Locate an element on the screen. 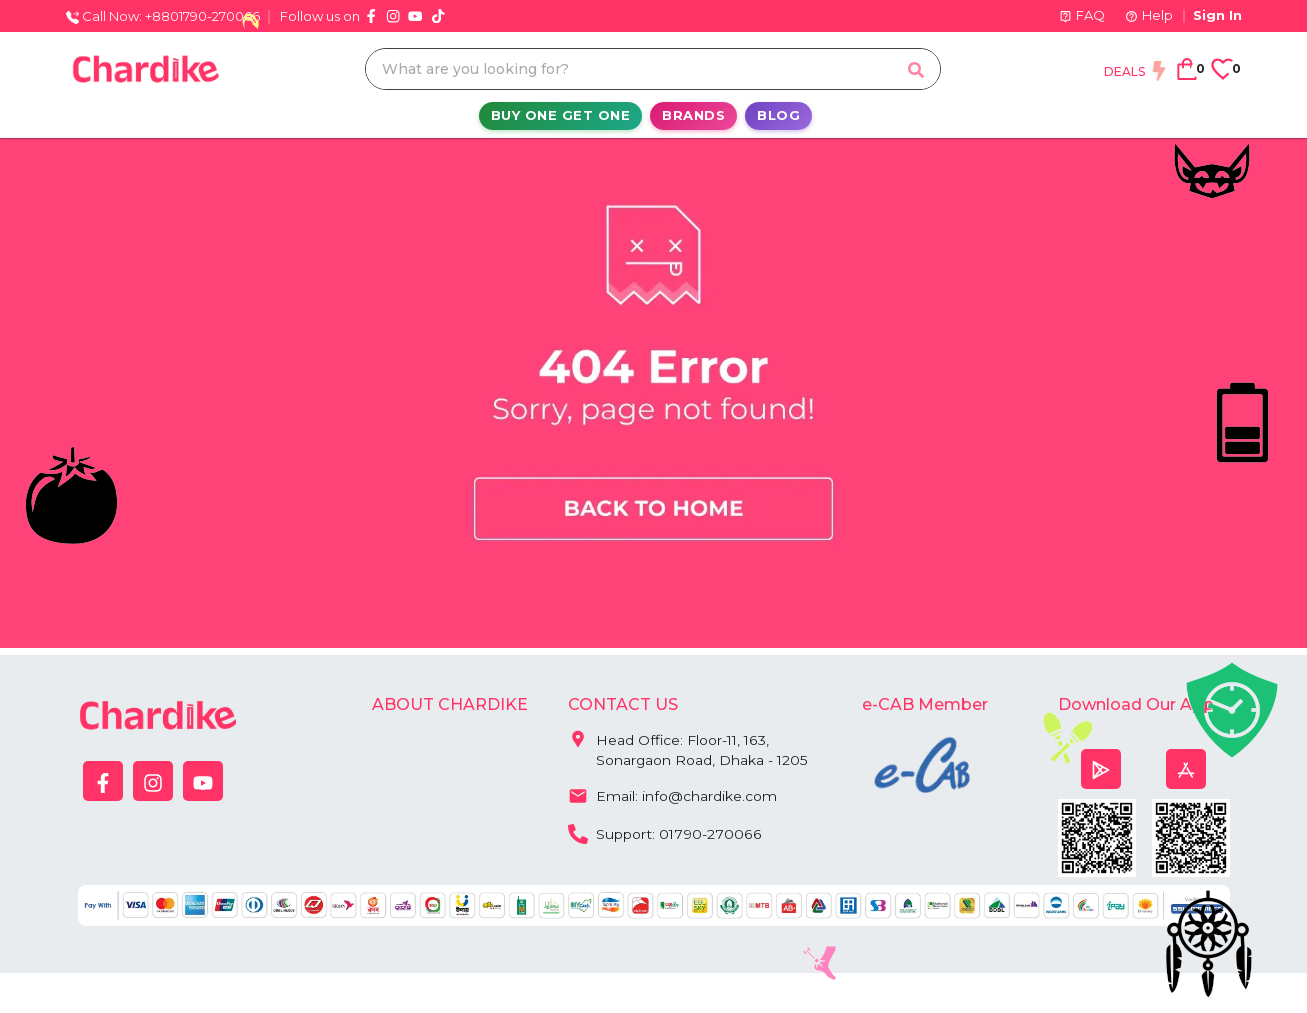 The image size is (1307, 1013). access dream journal or sleep tracking features is located at coordinates (1208, 944).